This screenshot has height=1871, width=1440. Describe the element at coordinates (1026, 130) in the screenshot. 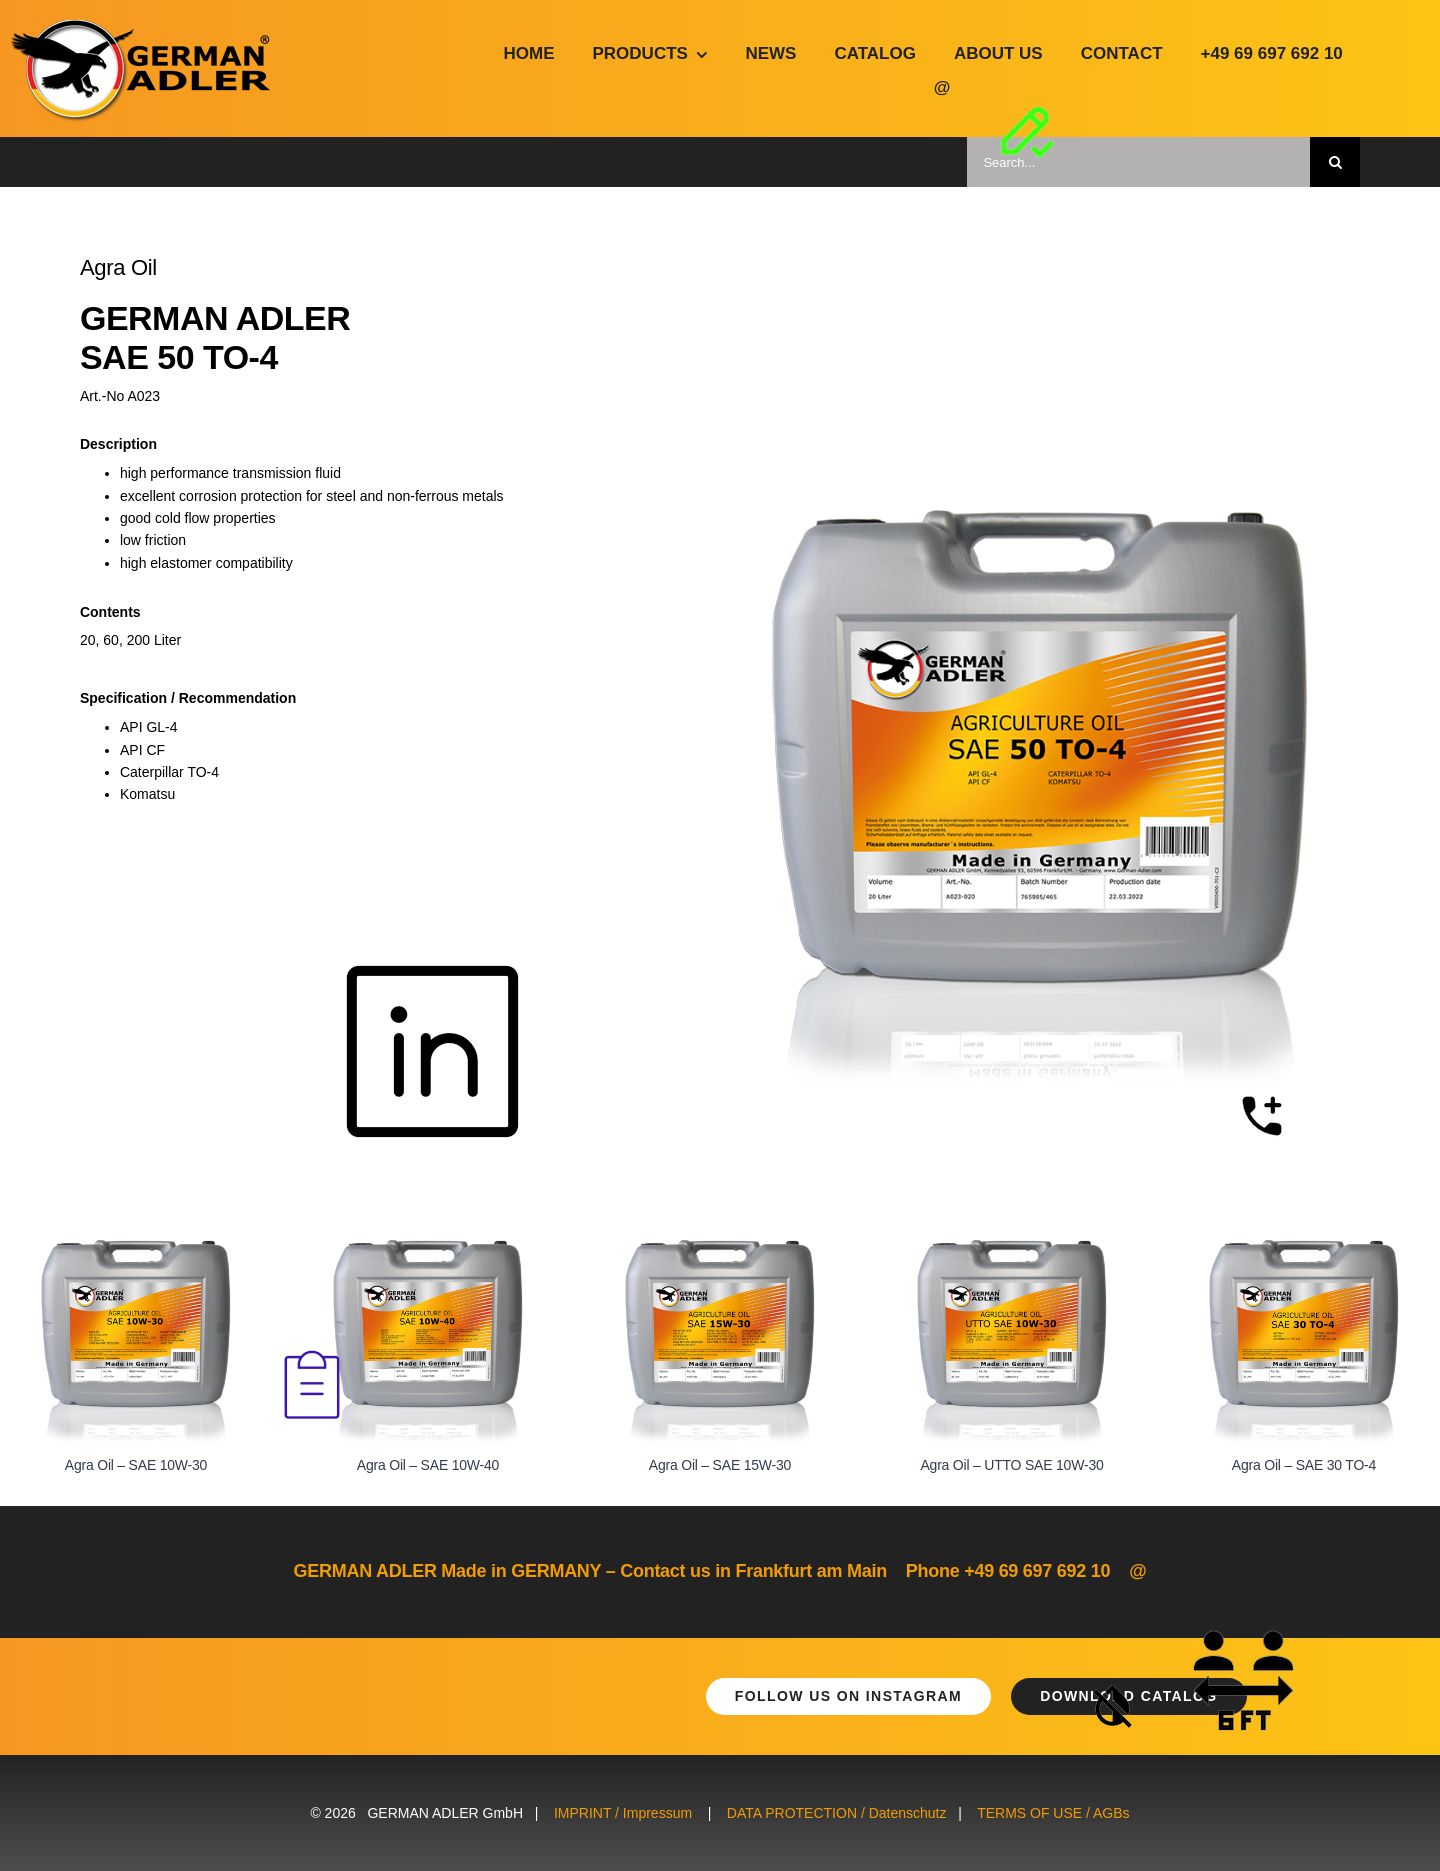

I see `edit completed or saved successfully` at that location.